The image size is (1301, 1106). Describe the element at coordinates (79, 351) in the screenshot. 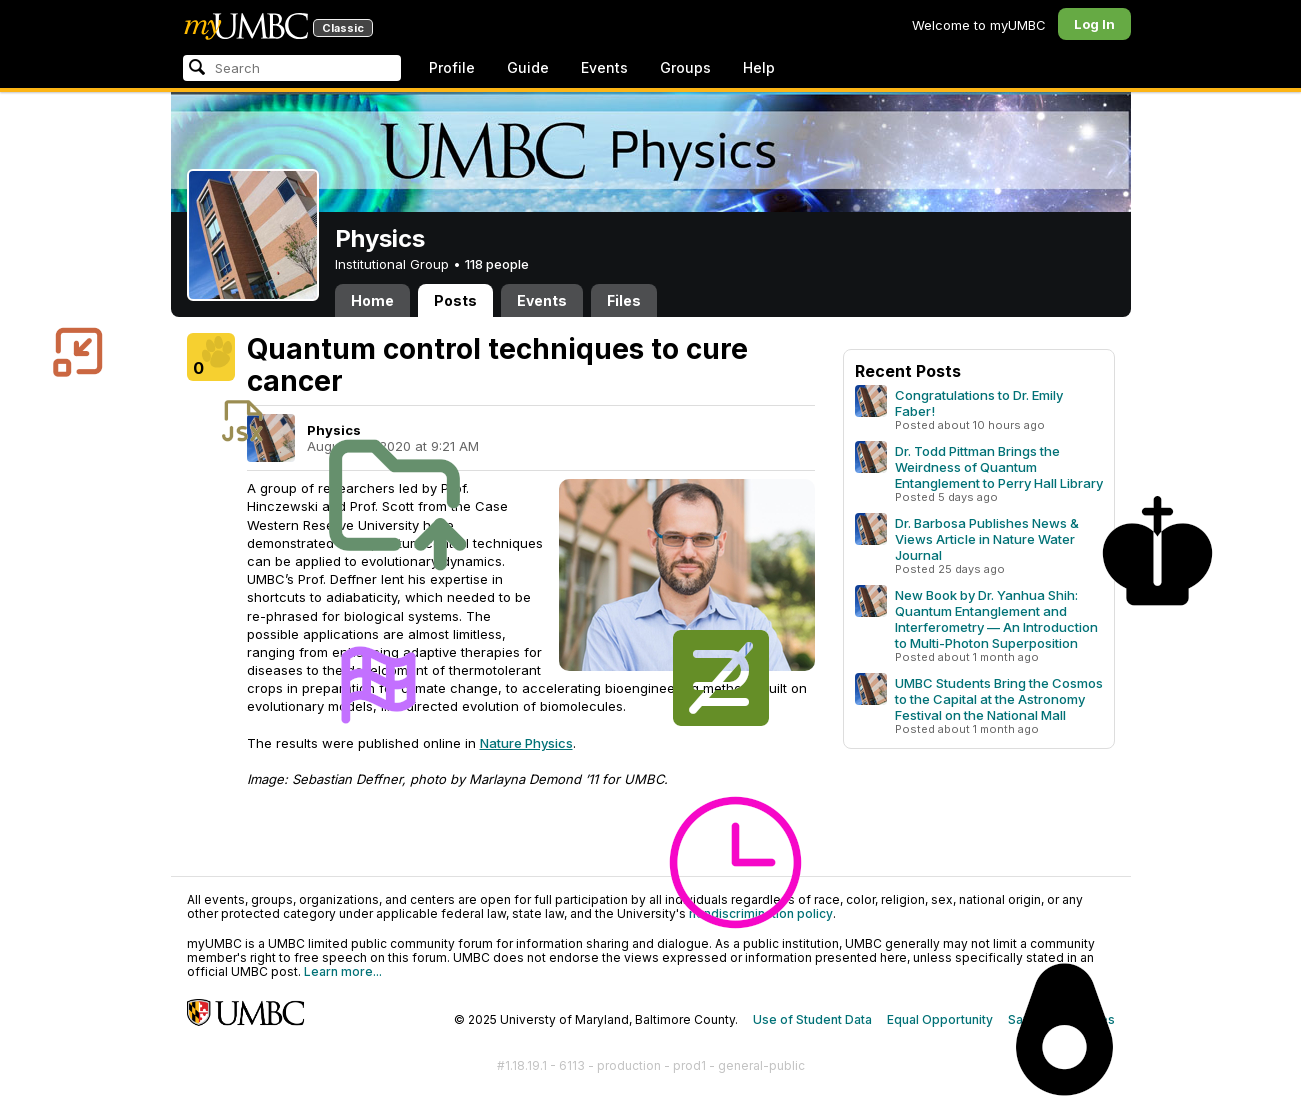

I see `minimize the current window` at that location.